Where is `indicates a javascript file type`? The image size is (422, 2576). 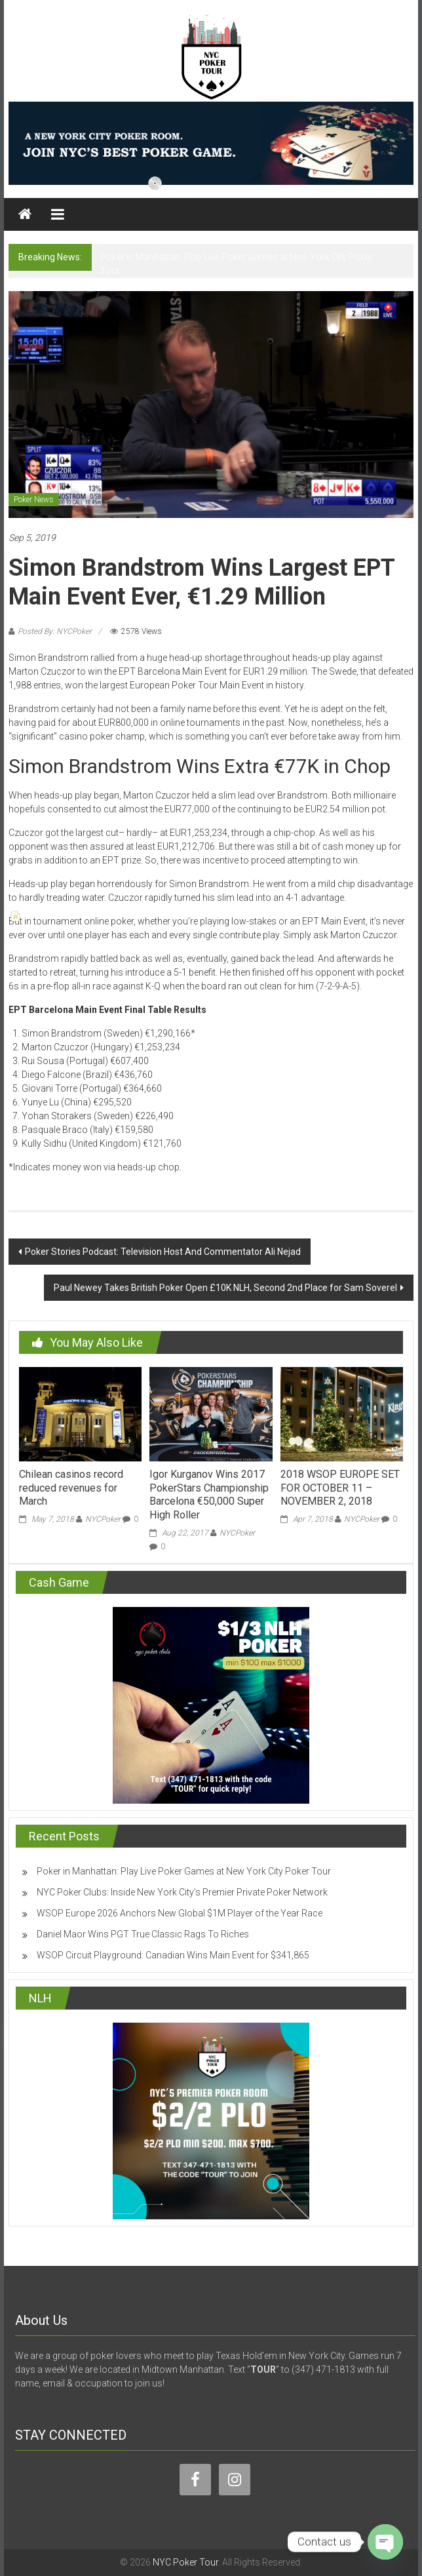 indicates a javascript file type is located at coordinates (15, 916).